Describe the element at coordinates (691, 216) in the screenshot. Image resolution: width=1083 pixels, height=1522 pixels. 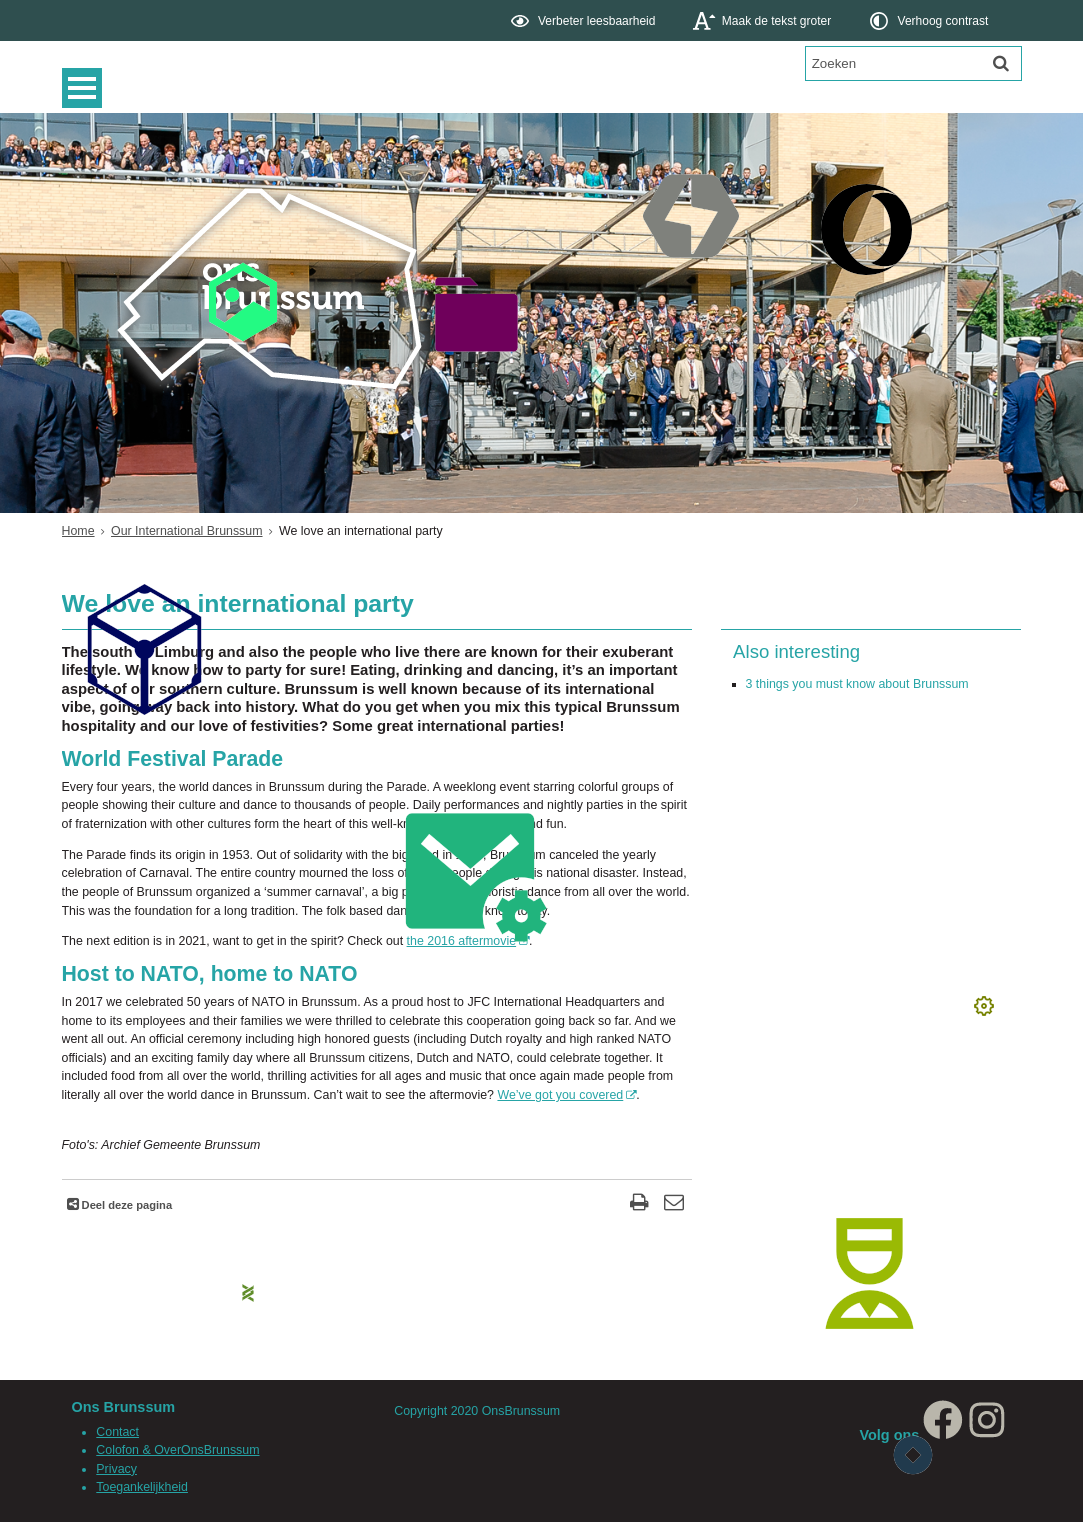
I see `chakra ui logo` at that location.